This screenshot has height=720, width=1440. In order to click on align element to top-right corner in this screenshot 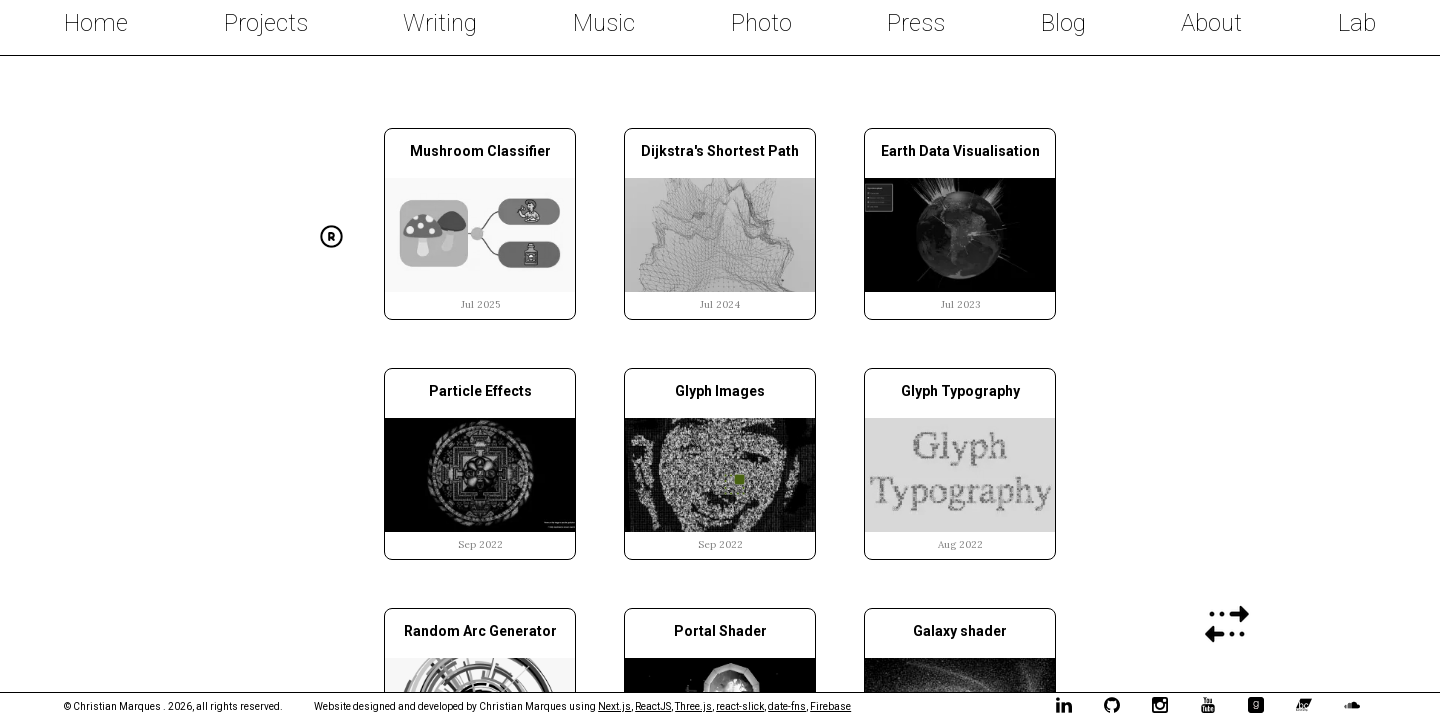, I will do `click(734, 484)`.